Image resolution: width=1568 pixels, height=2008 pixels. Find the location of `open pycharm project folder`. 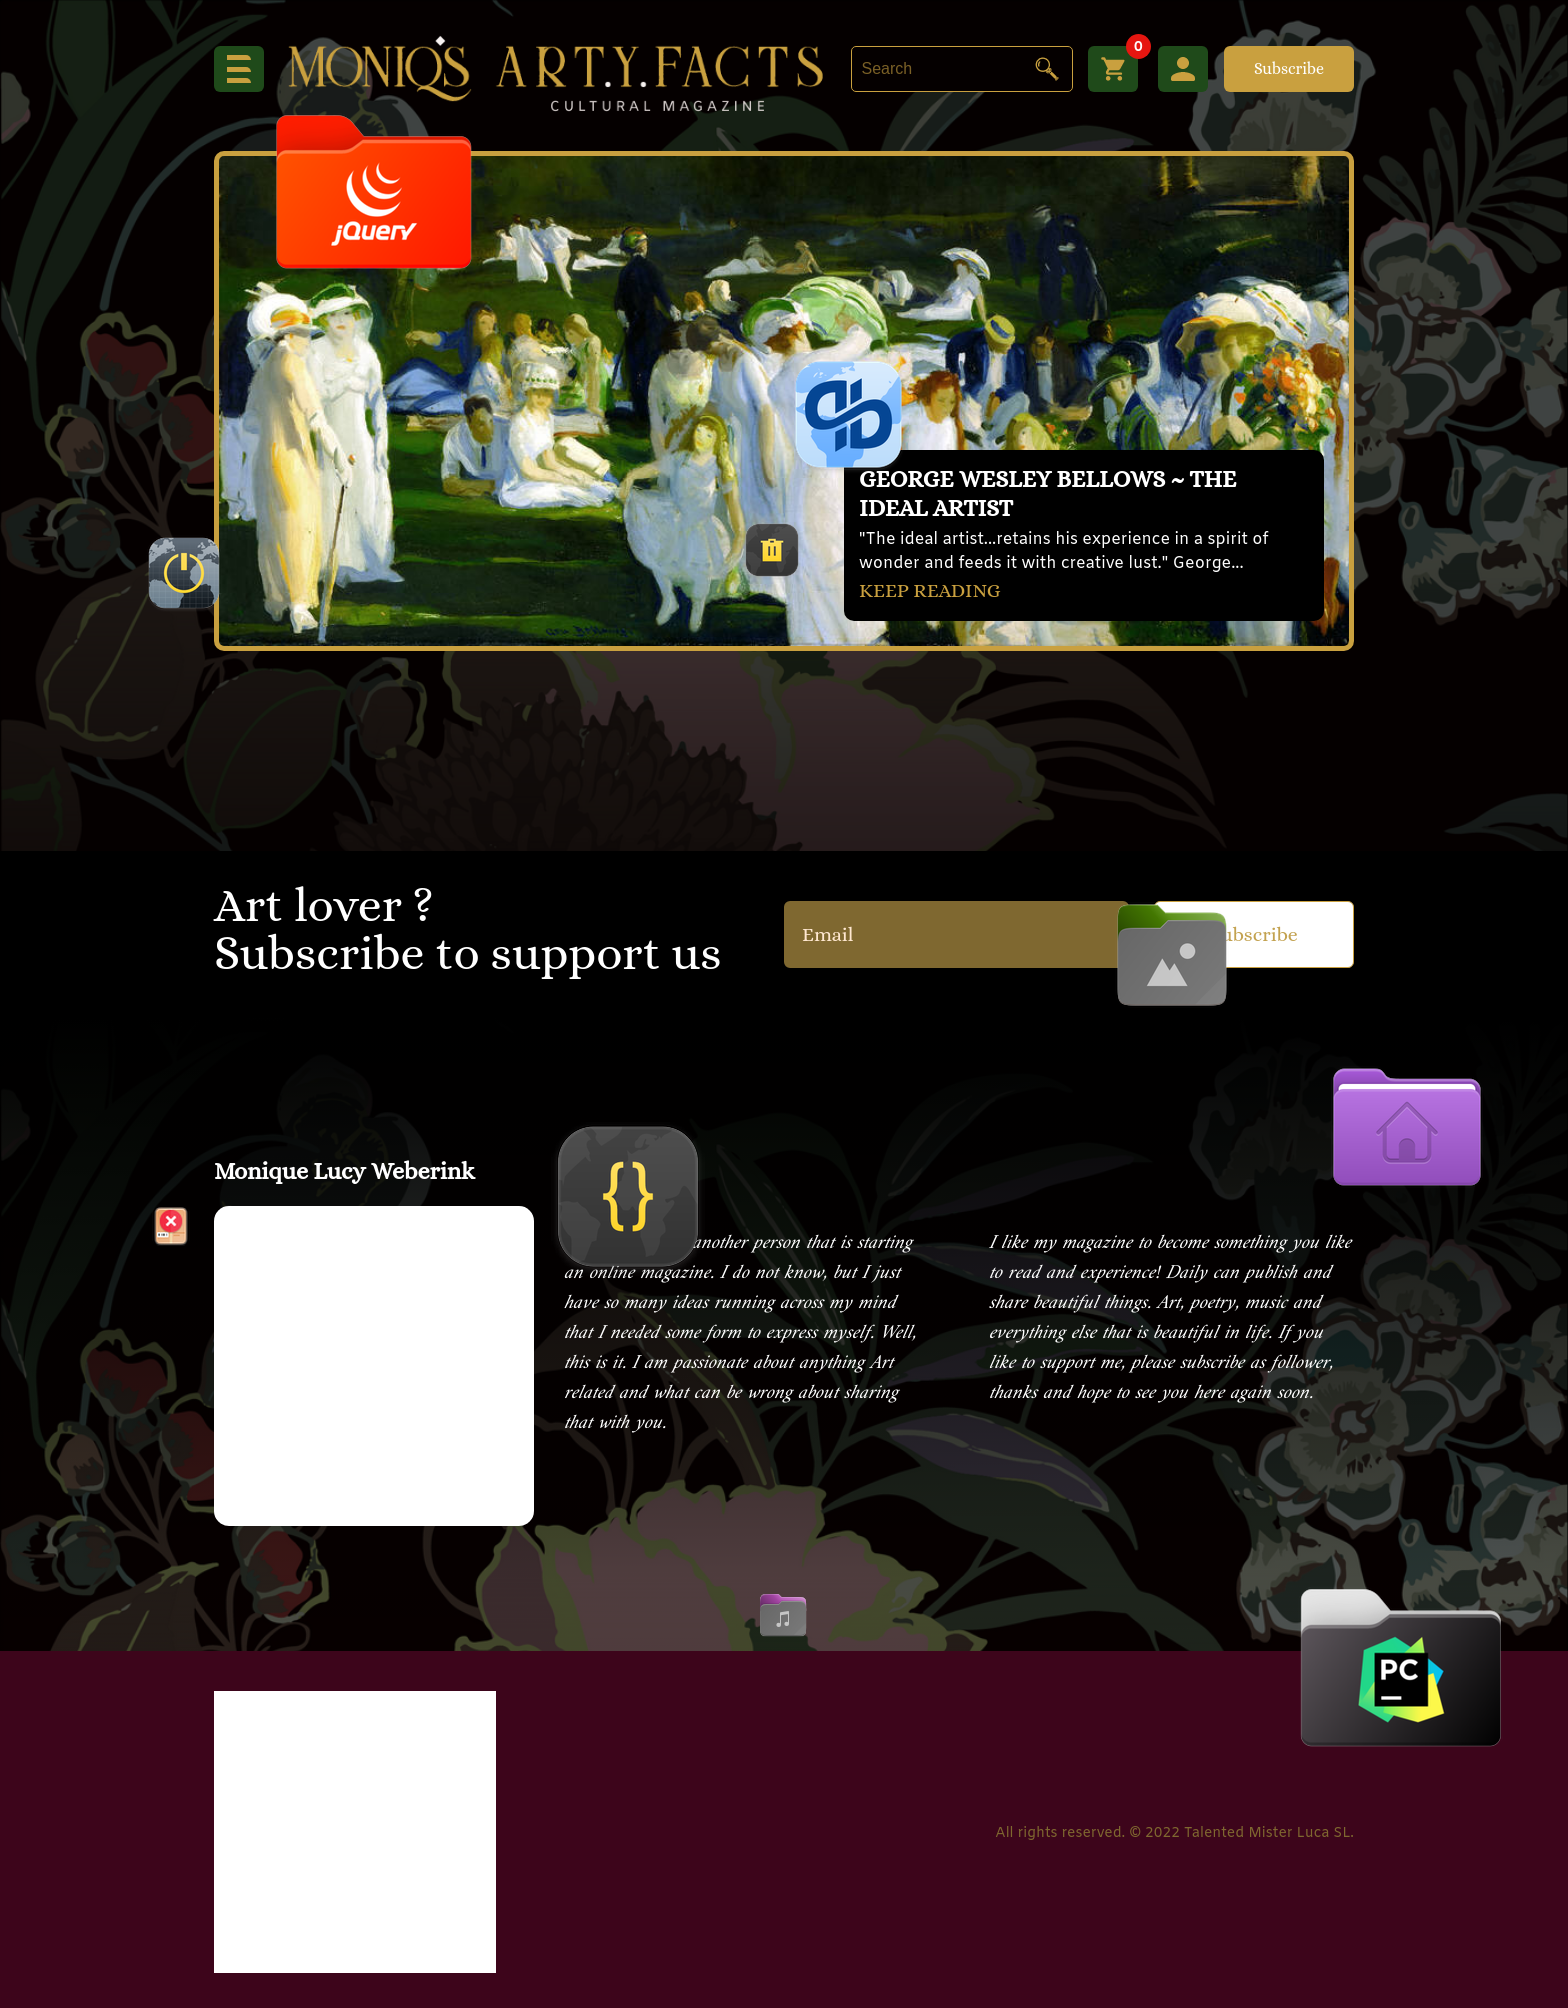

open pycharm project folder is located at coordinates (1400, 1673).